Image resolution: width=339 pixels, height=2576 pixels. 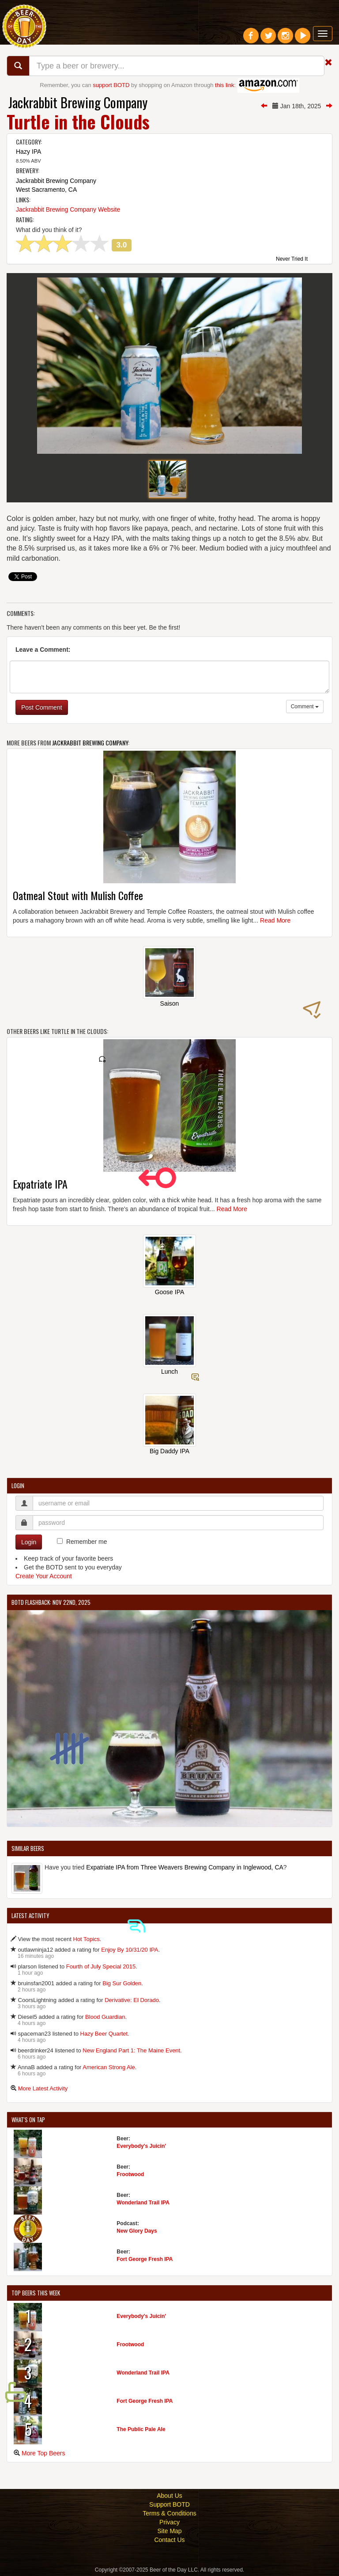 What do you see at coordinates (15, 2392) in the screenshot?
I see `indicates bathroom amenities available` at bounding box center [15, 2392].